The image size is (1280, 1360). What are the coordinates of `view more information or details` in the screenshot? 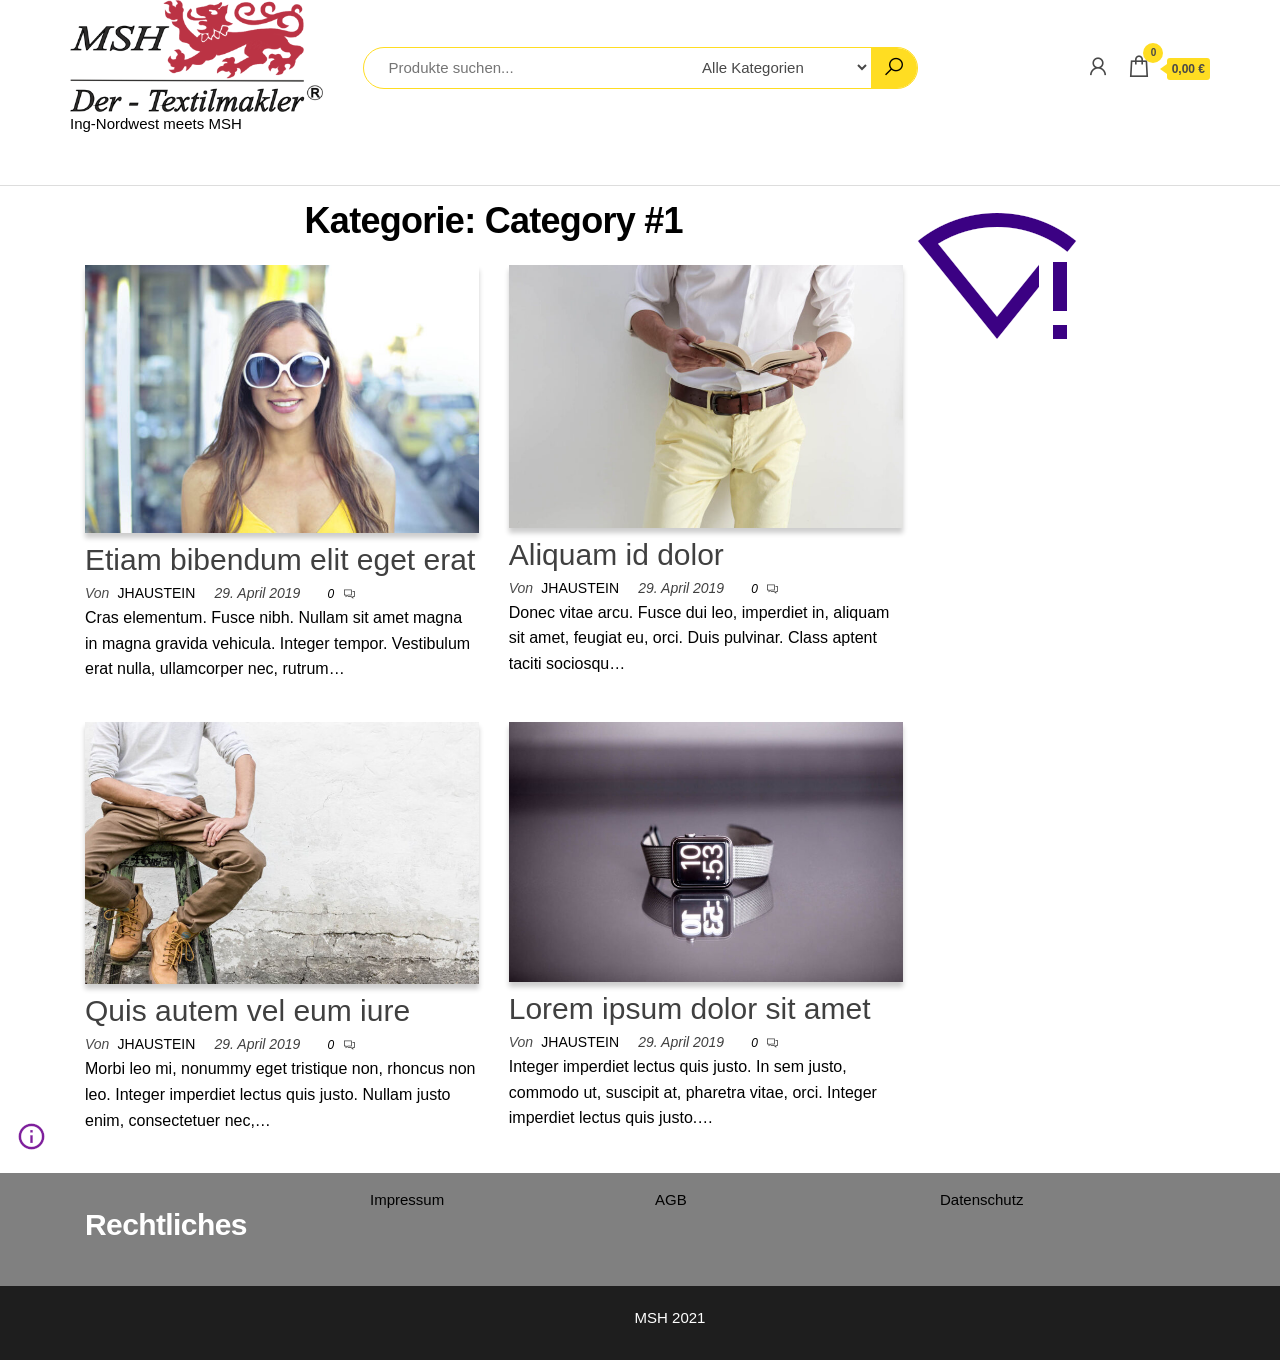 It's located at (31, 1136).